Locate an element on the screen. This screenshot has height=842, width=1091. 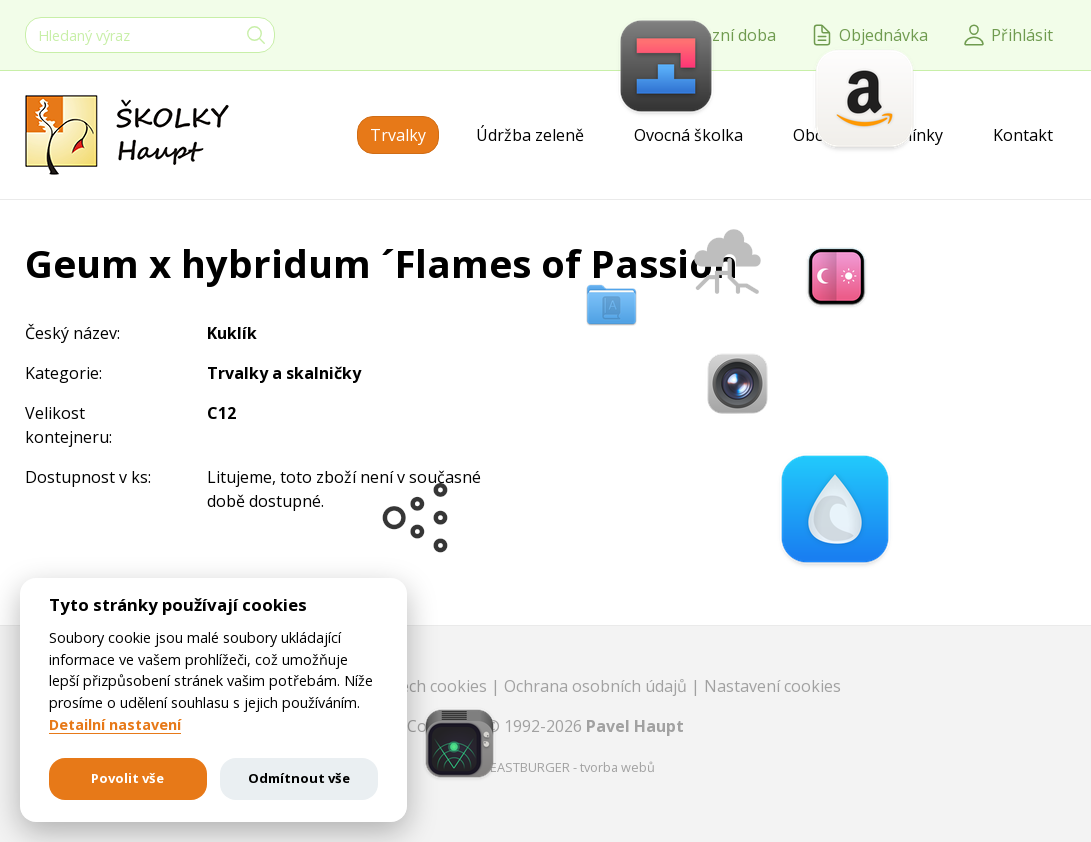
open deluge torrent client is located at coordinates (835, 509).